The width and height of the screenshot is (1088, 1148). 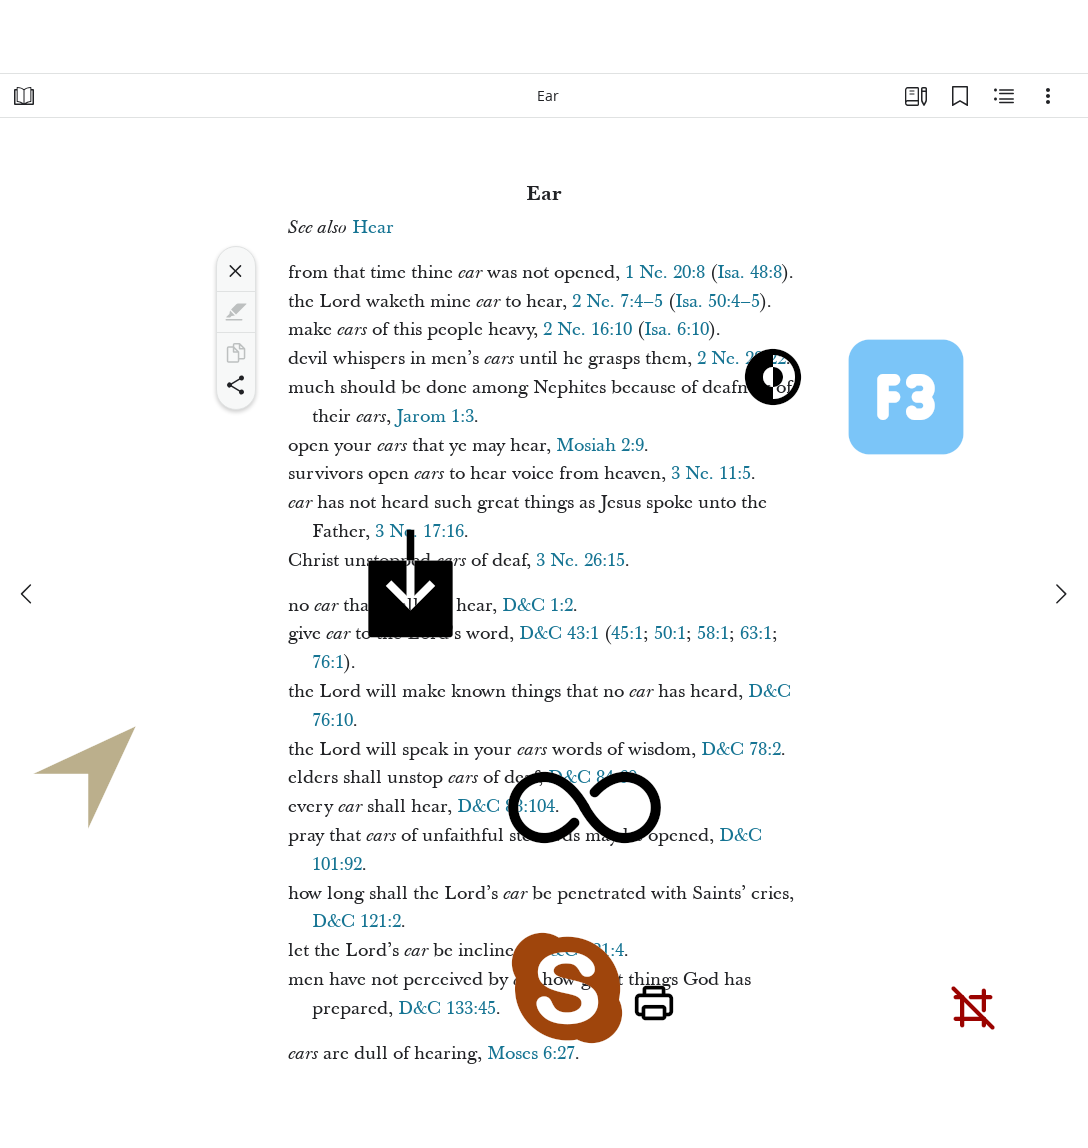 What do you see at coordinates (654, 1003) in the screenshot?
I see `print the current document` at bounding box center [654, 1003].